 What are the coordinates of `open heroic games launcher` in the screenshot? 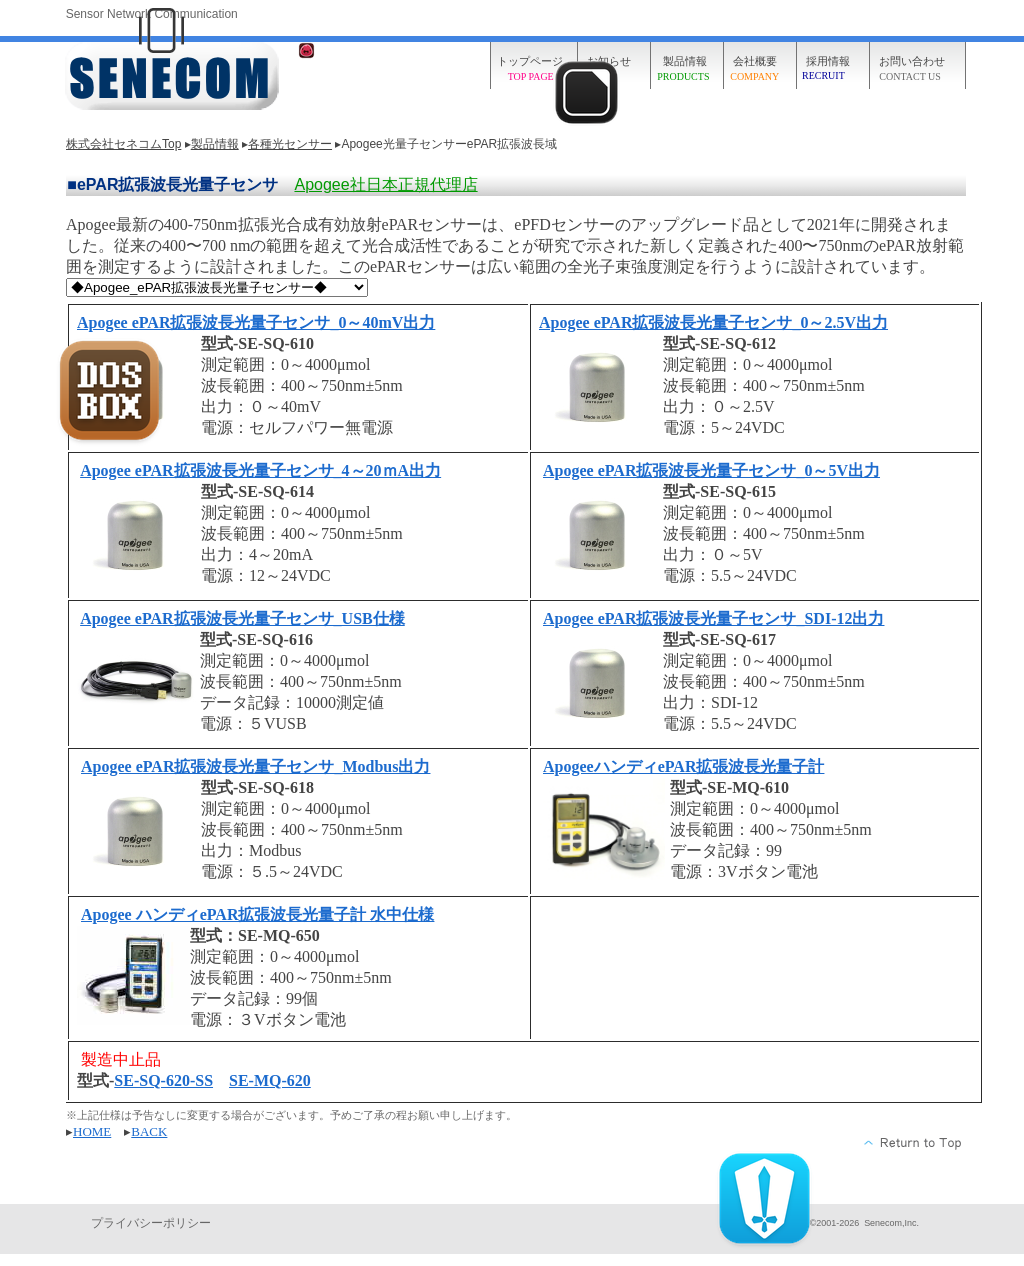 It's located at (764, 1198).